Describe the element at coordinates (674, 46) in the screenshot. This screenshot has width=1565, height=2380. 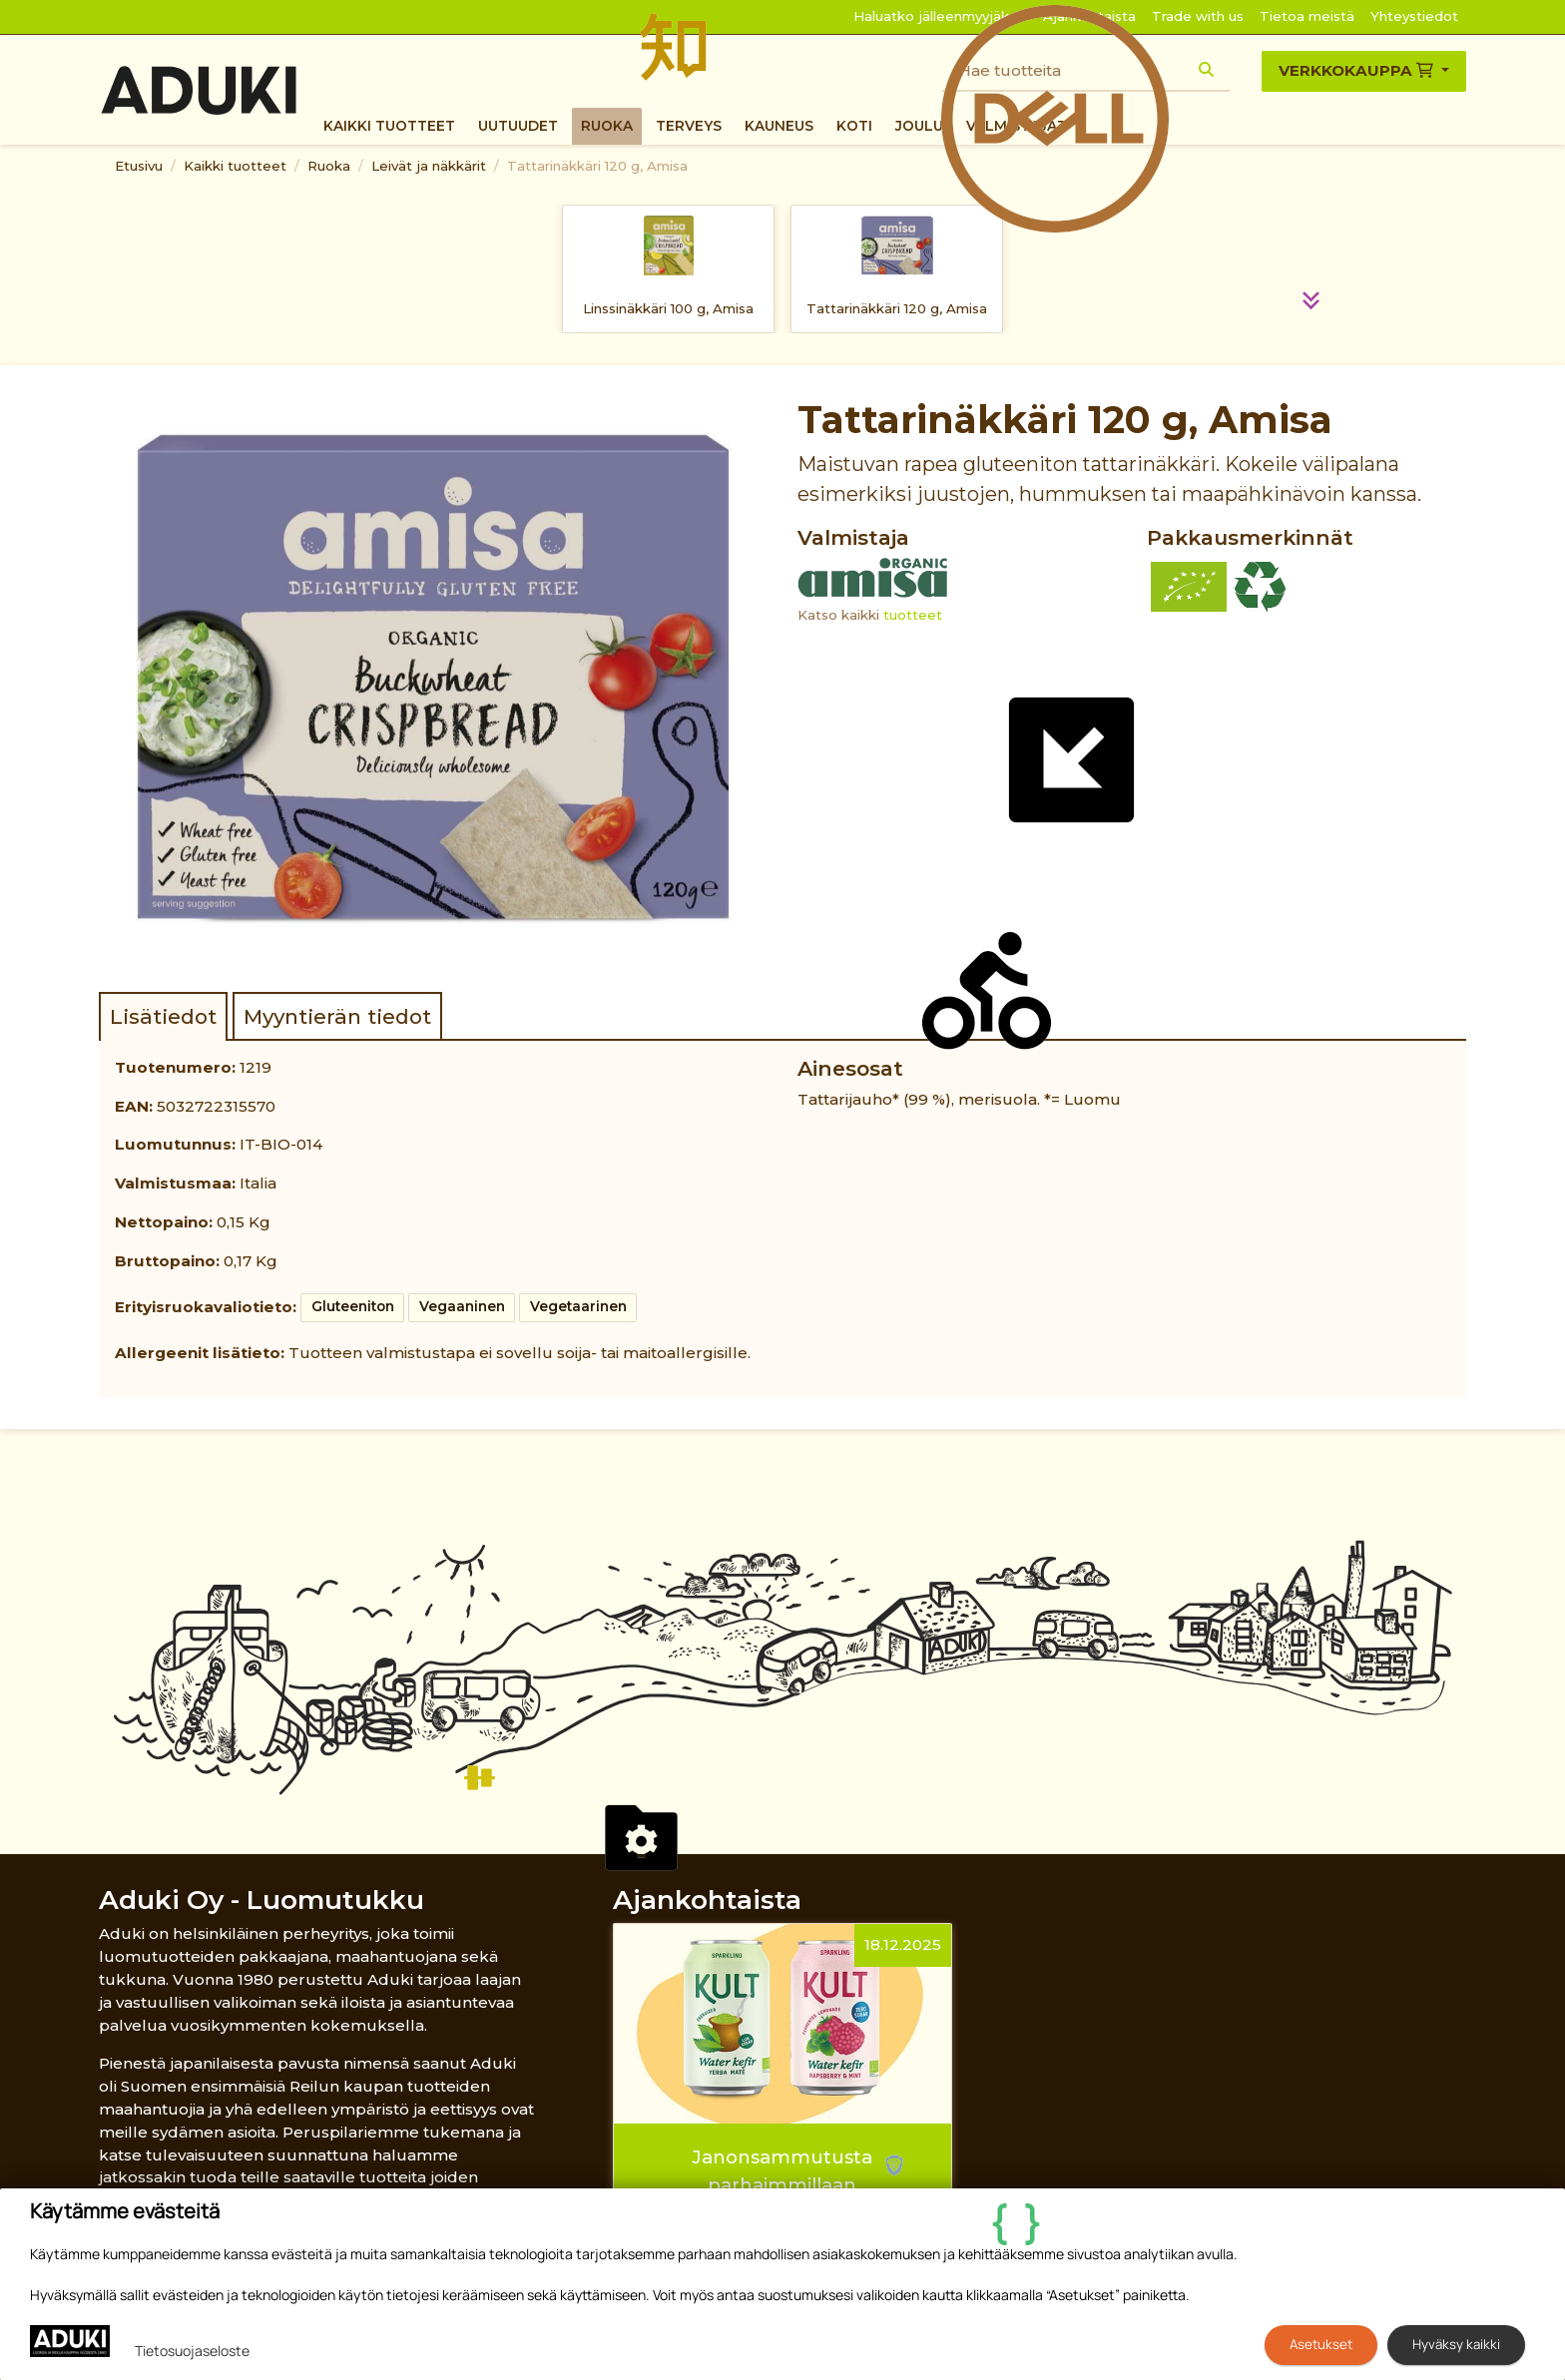
I see `open zhihu app` at that location.